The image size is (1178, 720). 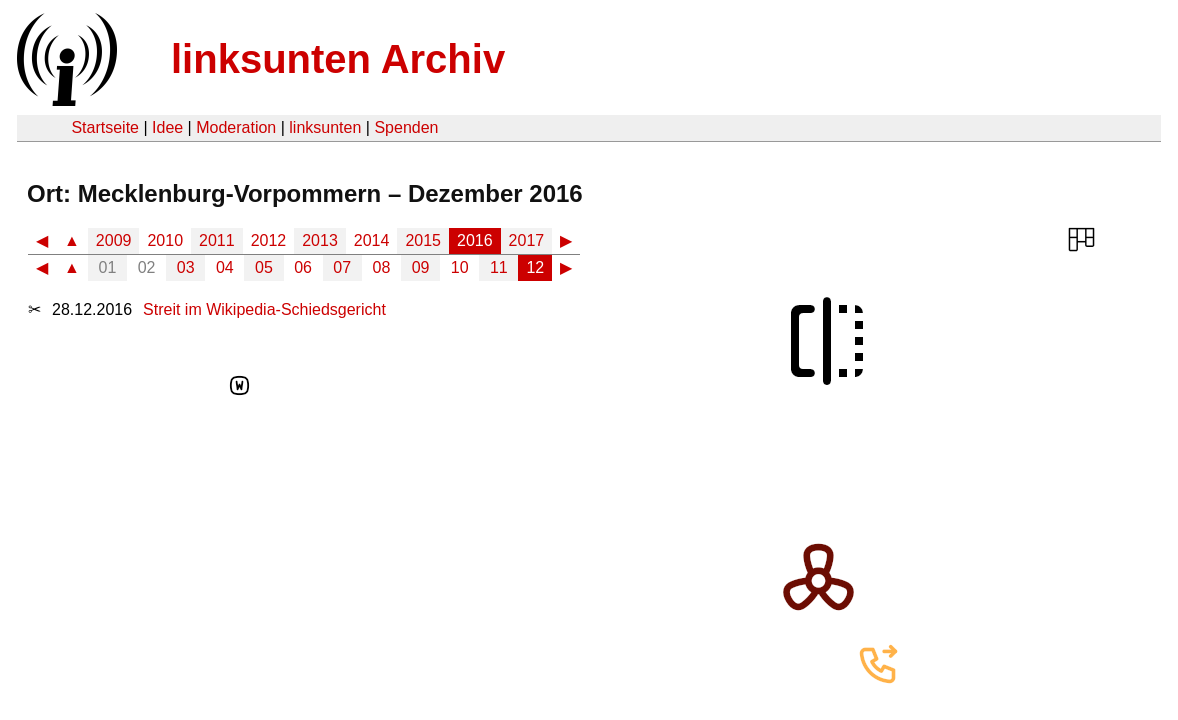 I want to click on fan or cooling system controls, so click(x=818, y=577).